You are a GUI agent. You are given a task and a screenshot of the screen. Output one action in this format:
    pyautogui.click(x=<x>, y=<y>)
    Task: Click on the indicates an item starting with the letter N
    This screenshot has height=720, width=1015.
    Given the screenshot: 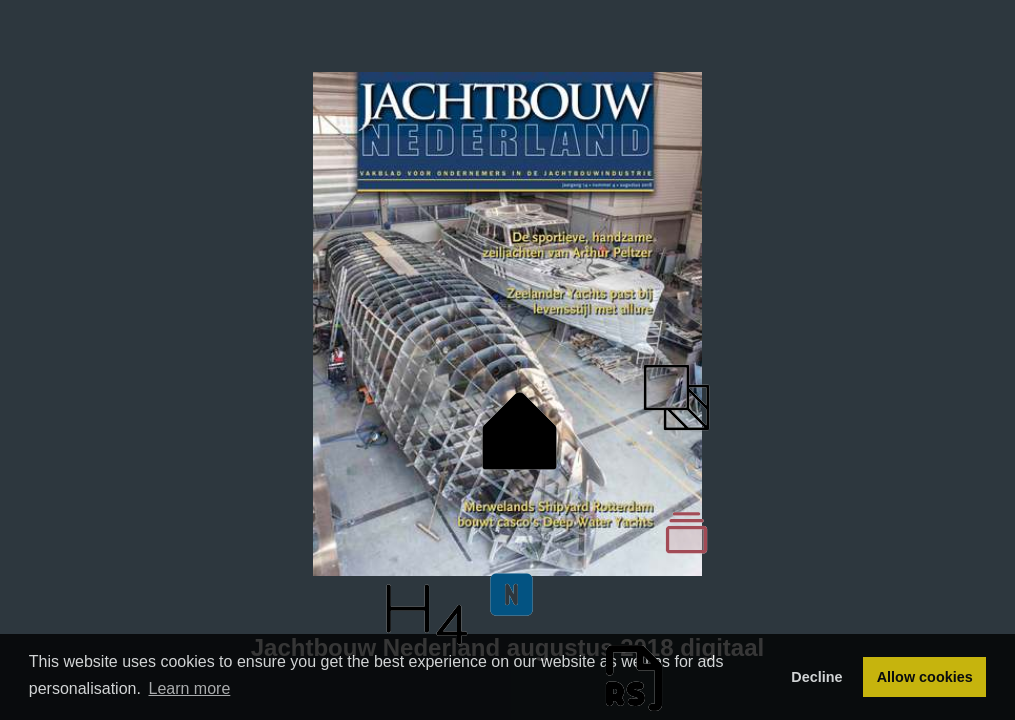 What is the action you would take?
    pyautogui.click(x=511, y=594)
    